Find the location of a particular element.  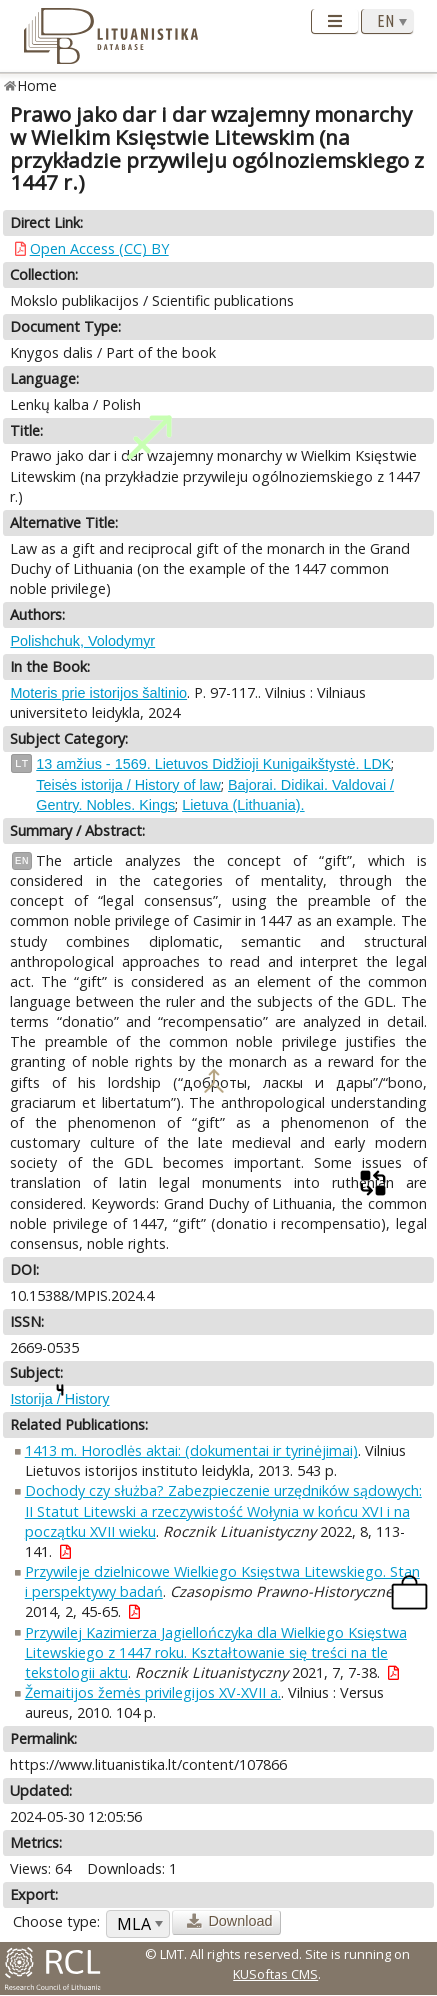

merge branches or items together is located at coordinates (214, 1081).